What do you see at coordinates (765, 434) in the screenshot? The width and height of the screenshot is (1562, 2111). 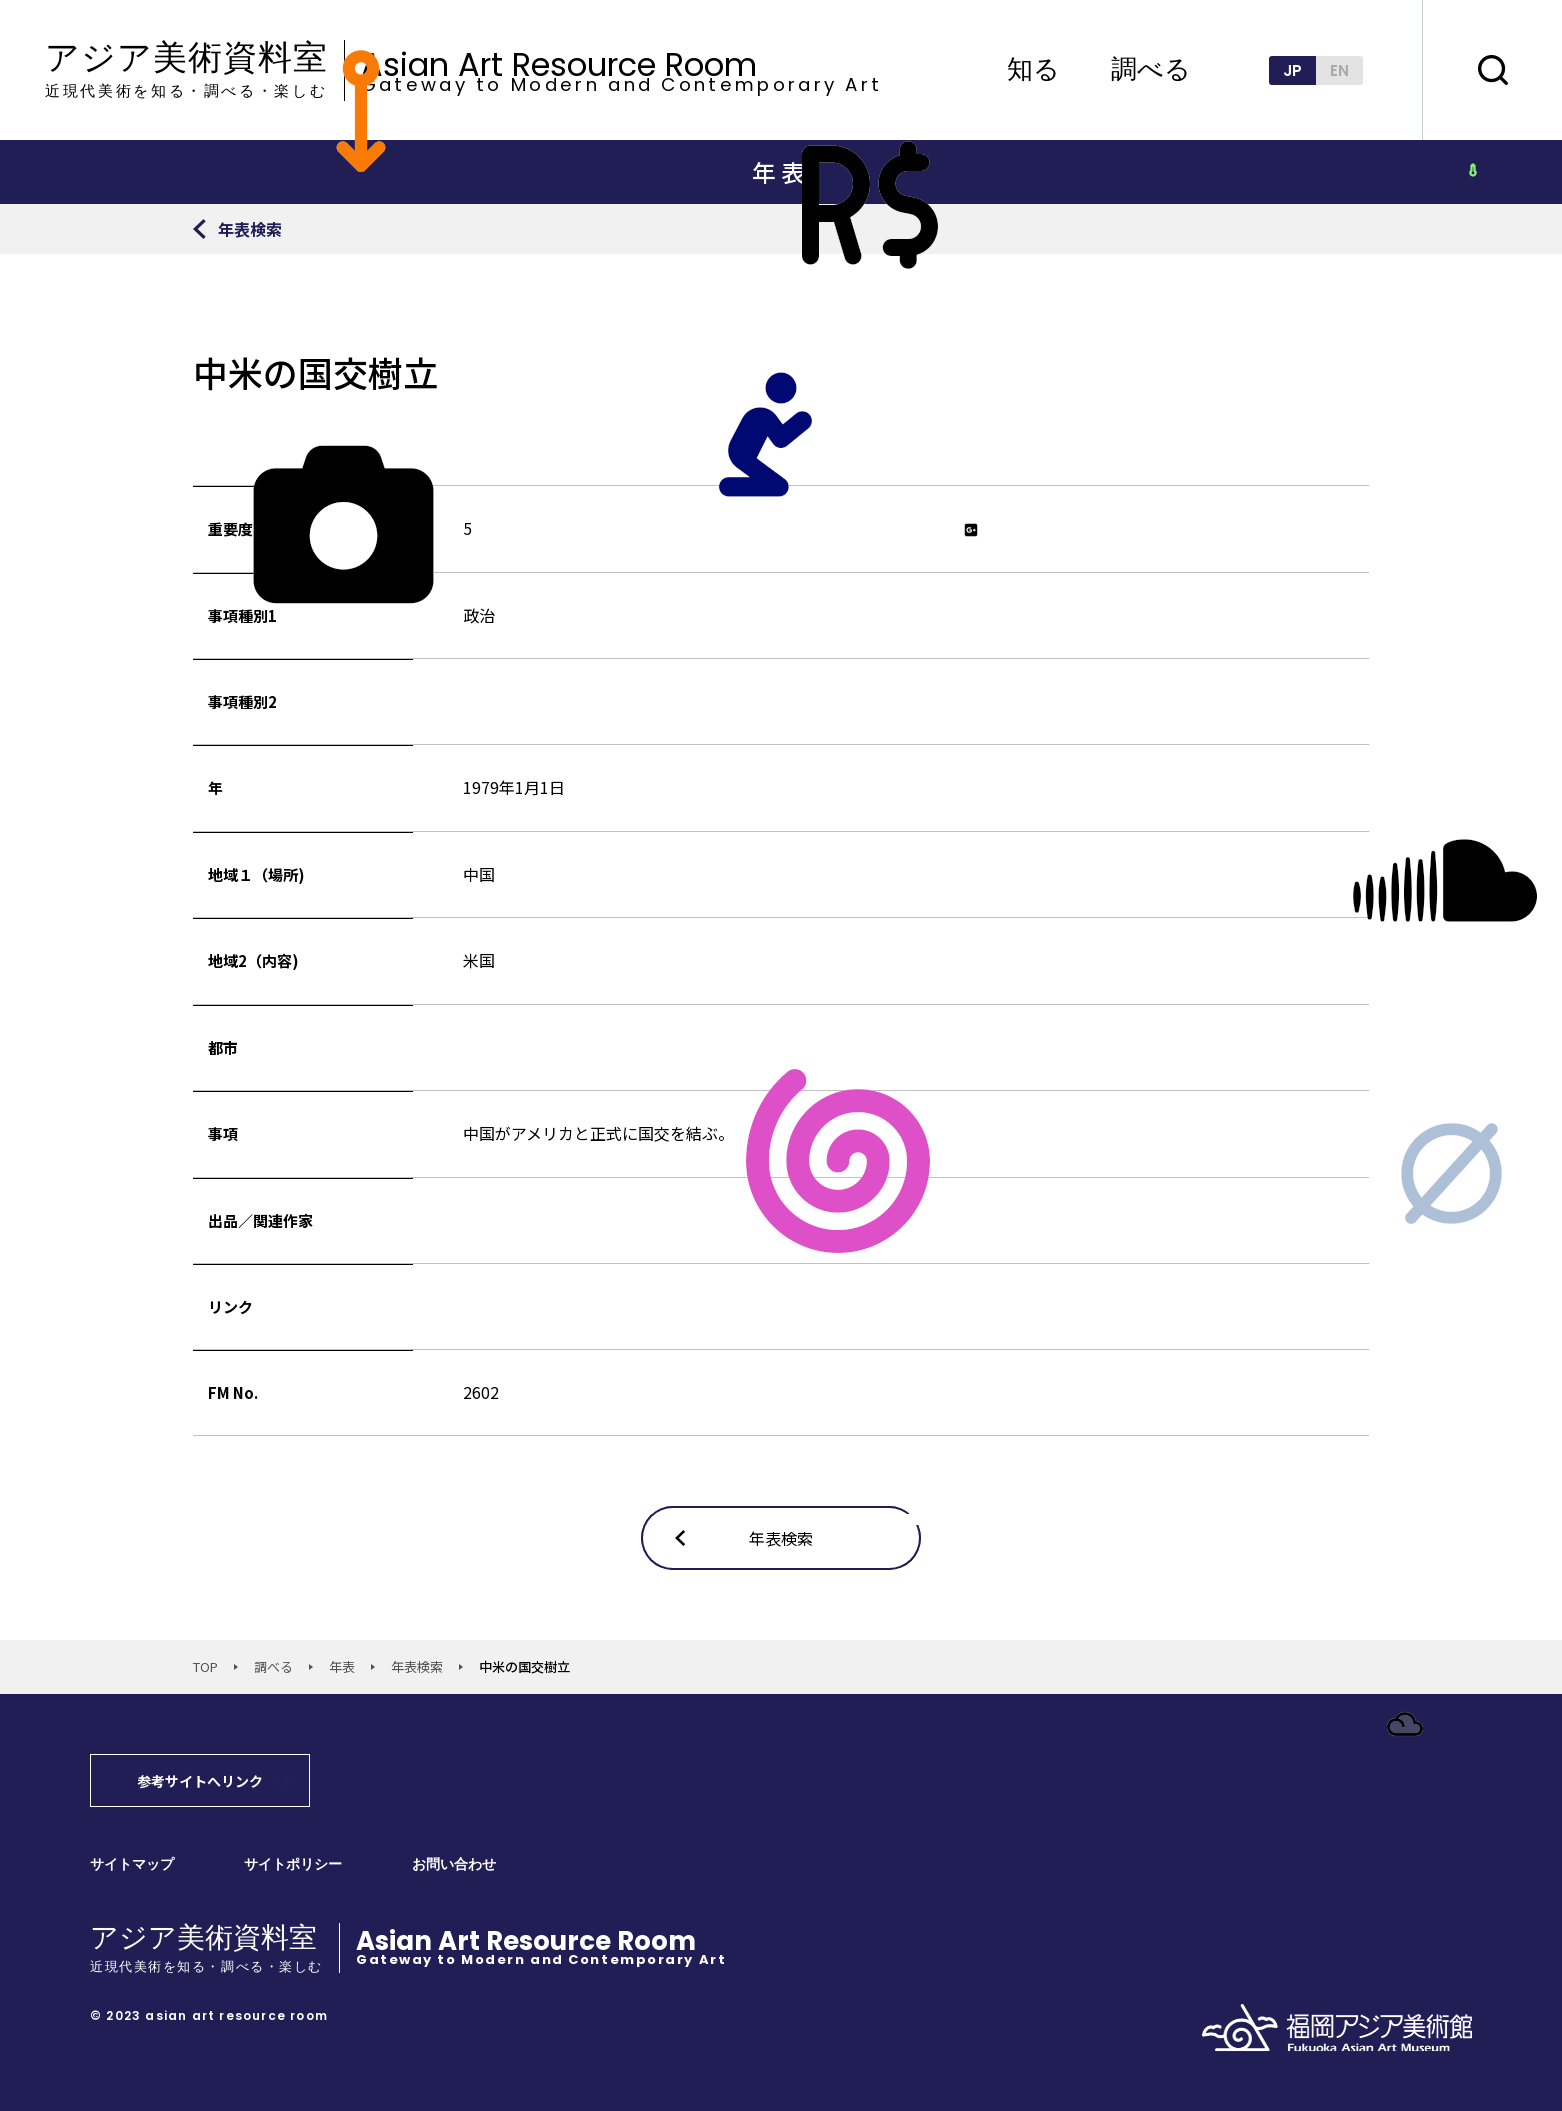 I see `access prayer or meditation features` at bounding box center [765, 434].